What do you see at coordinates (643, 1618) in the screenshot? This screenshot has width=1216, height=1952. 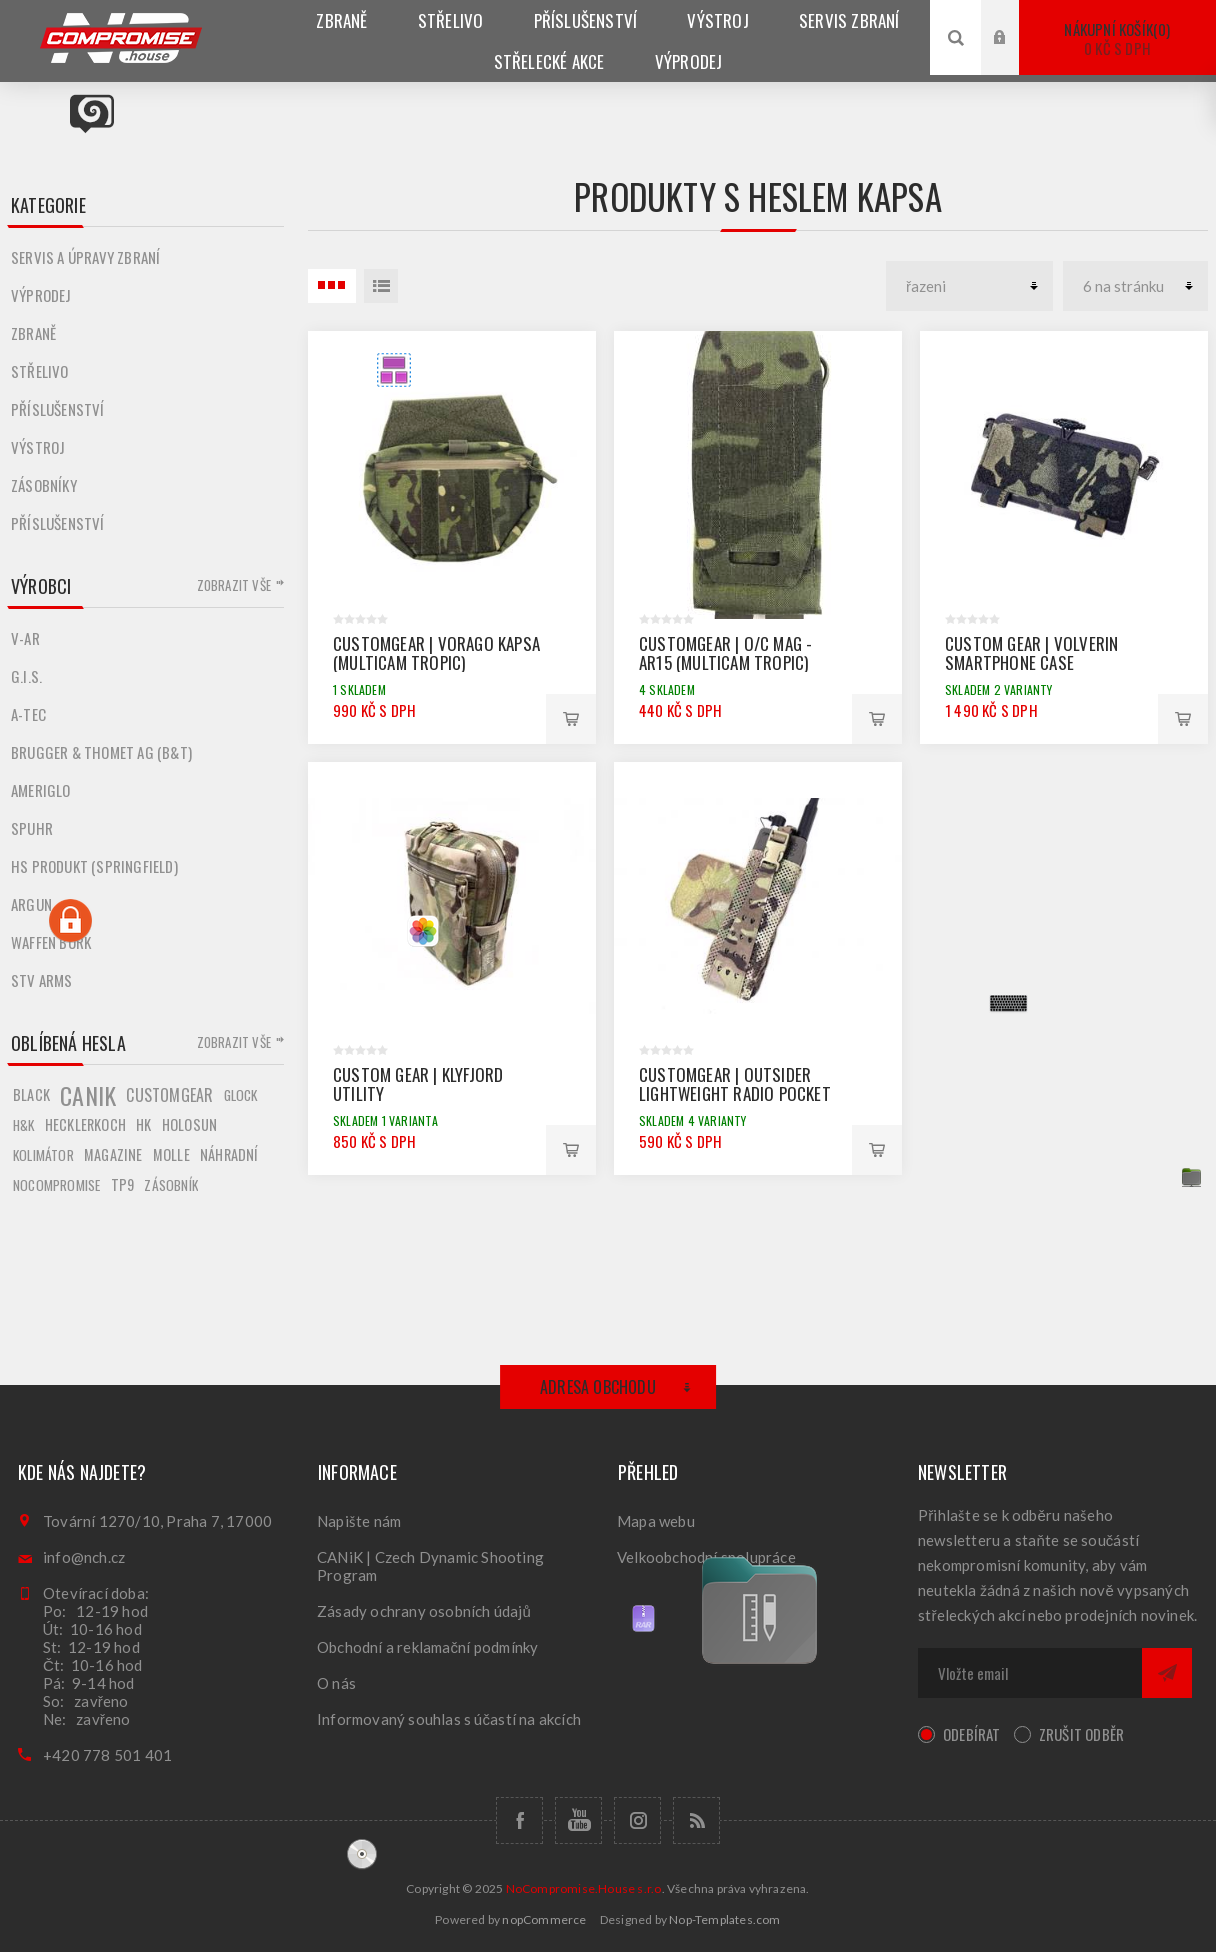 I see `a compressed RAR archive file` at bounding box center [643, 1618].